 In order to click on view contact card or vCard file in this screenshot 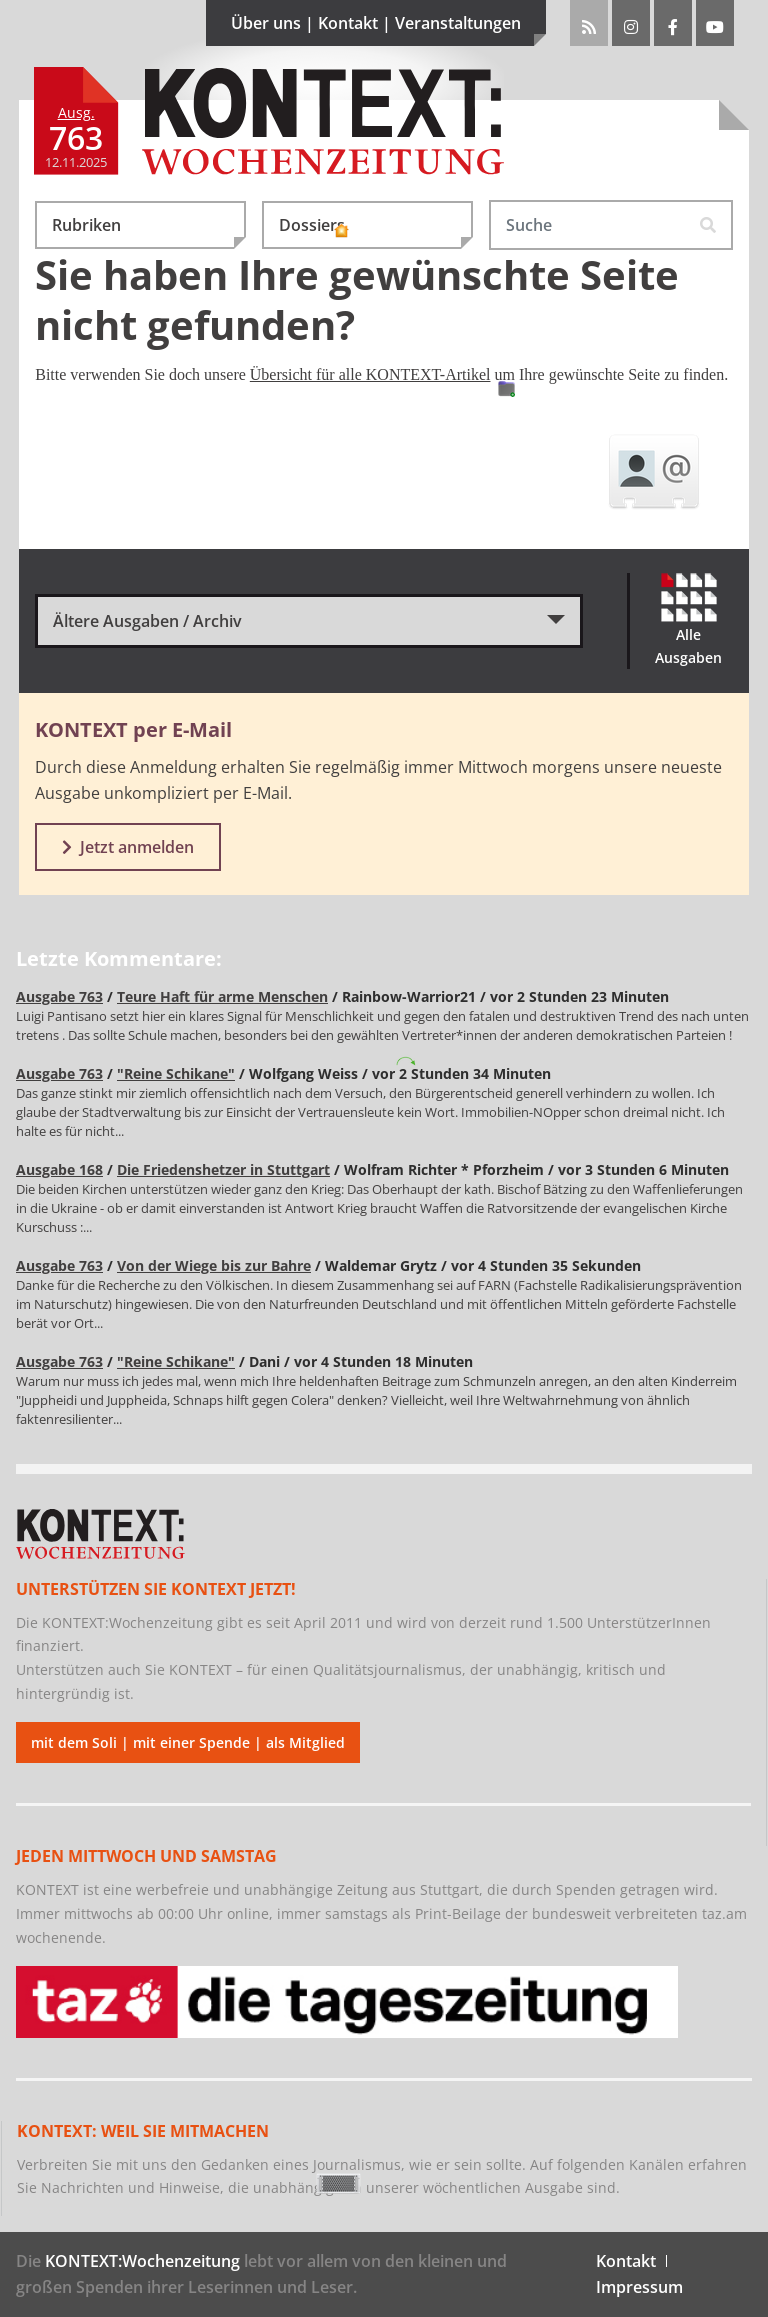, I will do `click(654, 472)`.